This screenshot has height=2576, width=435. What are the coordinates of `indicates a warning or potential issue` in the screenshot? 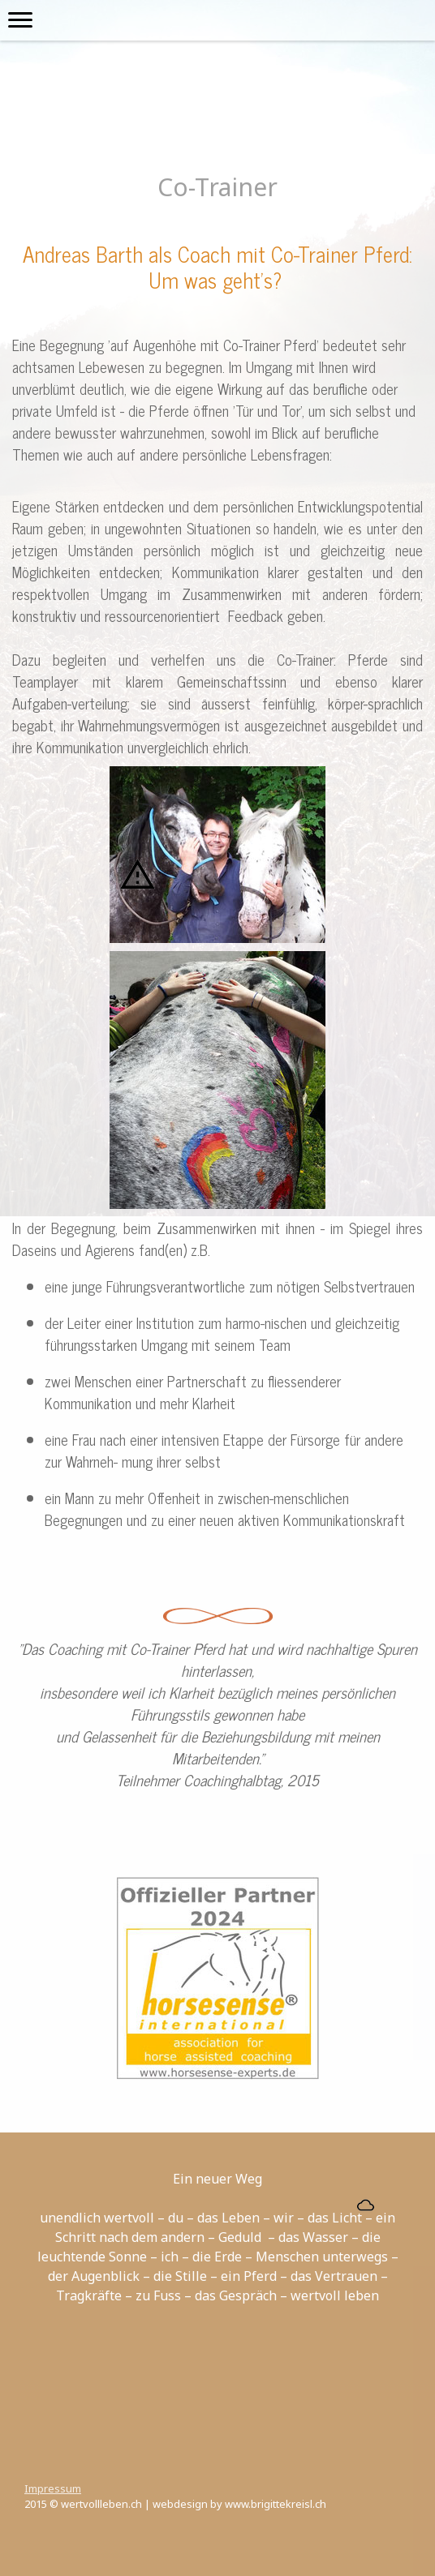 It's located at (137, 874).